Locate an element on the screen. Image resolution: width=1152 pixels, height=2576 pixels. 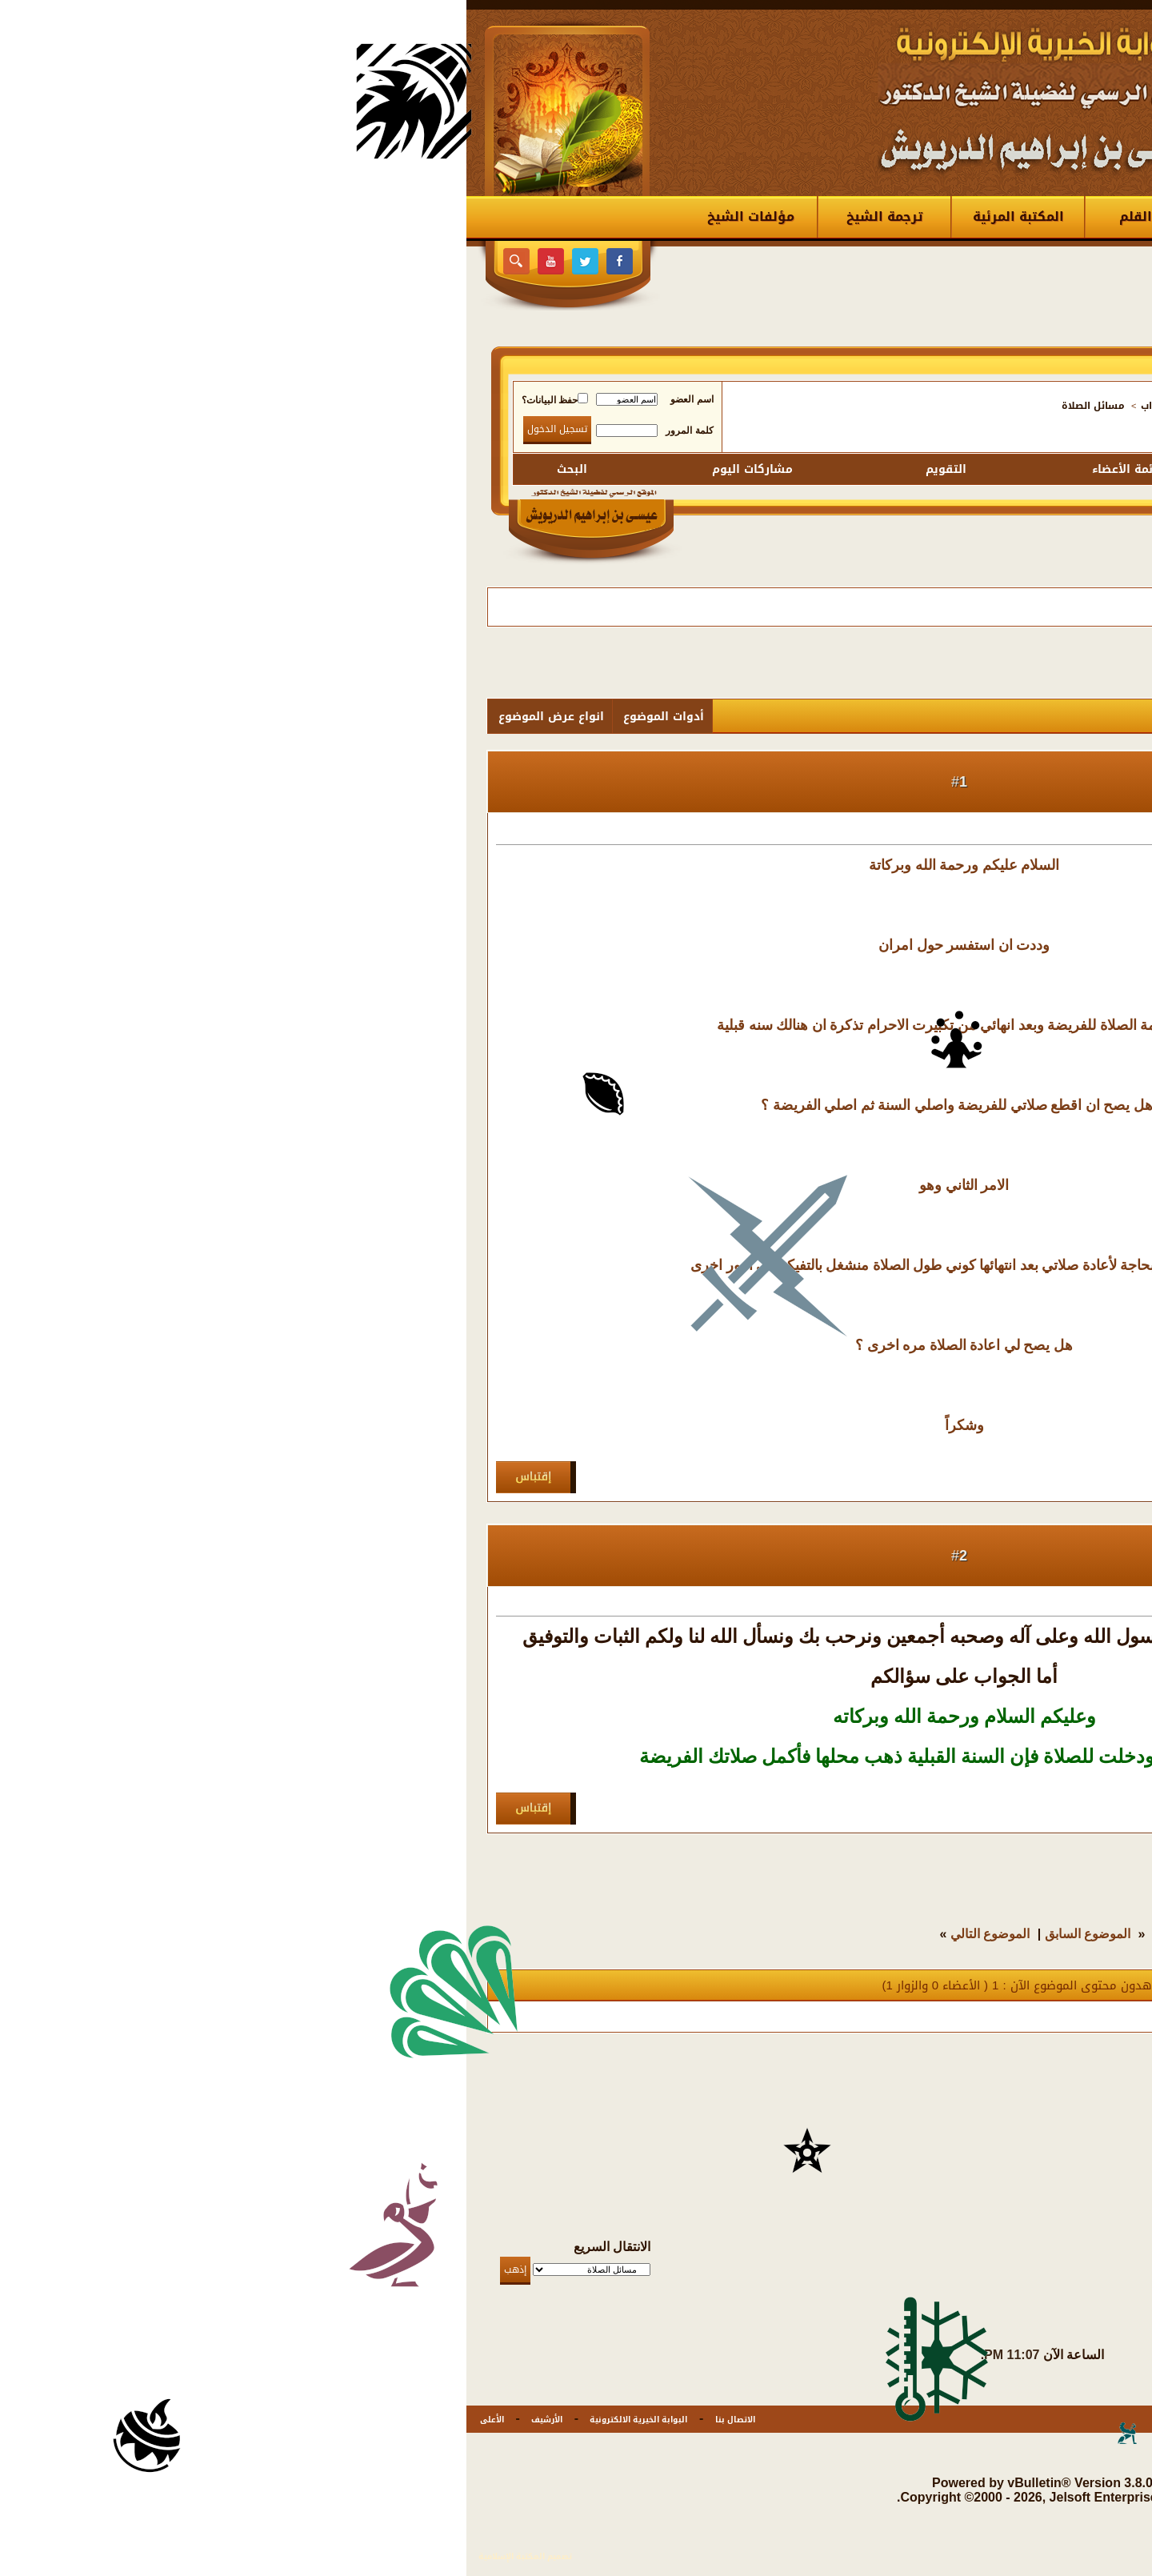
select zeus's lightning sword weapon is located at coordinates (766, 1255).